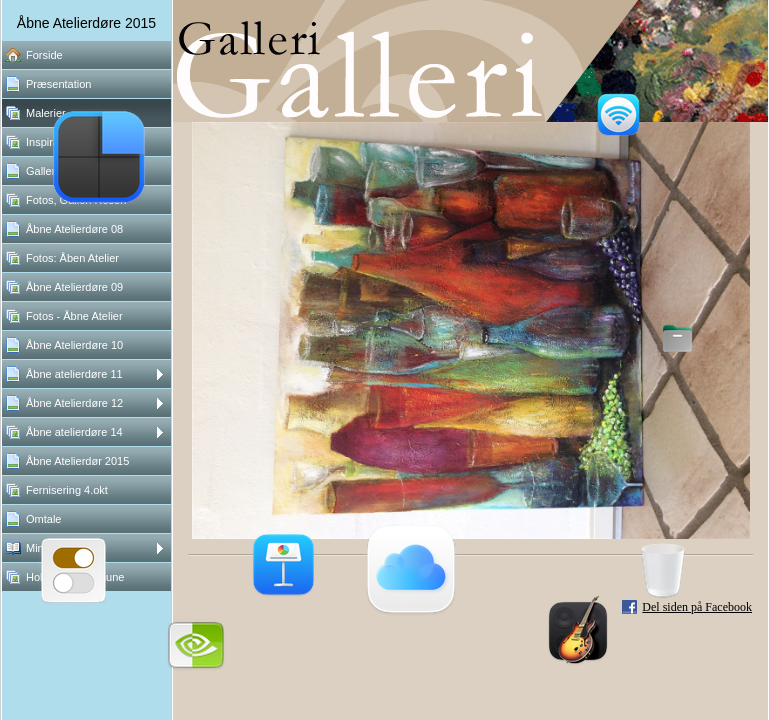 This screenshot has height=720, width=770. What do you see at coordinates (411, 569) in the screenshot?
I see `open iCloud+ settings and storage management` at bounding box center [411, 569].